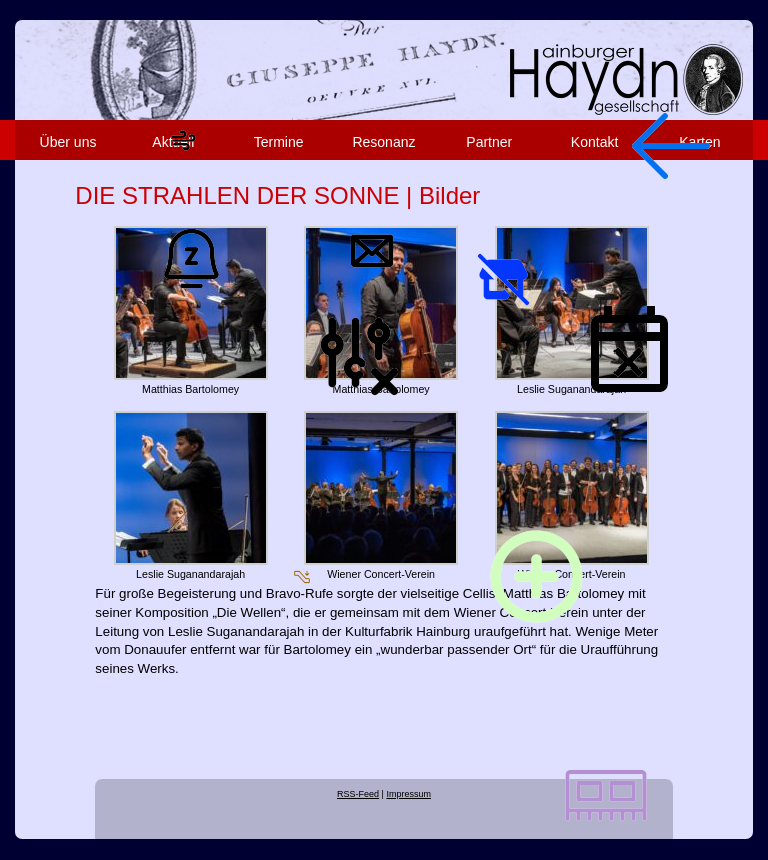 The width and height of the screenshot is (768, 860). I want to click on open your inbox, so click(372, 251).